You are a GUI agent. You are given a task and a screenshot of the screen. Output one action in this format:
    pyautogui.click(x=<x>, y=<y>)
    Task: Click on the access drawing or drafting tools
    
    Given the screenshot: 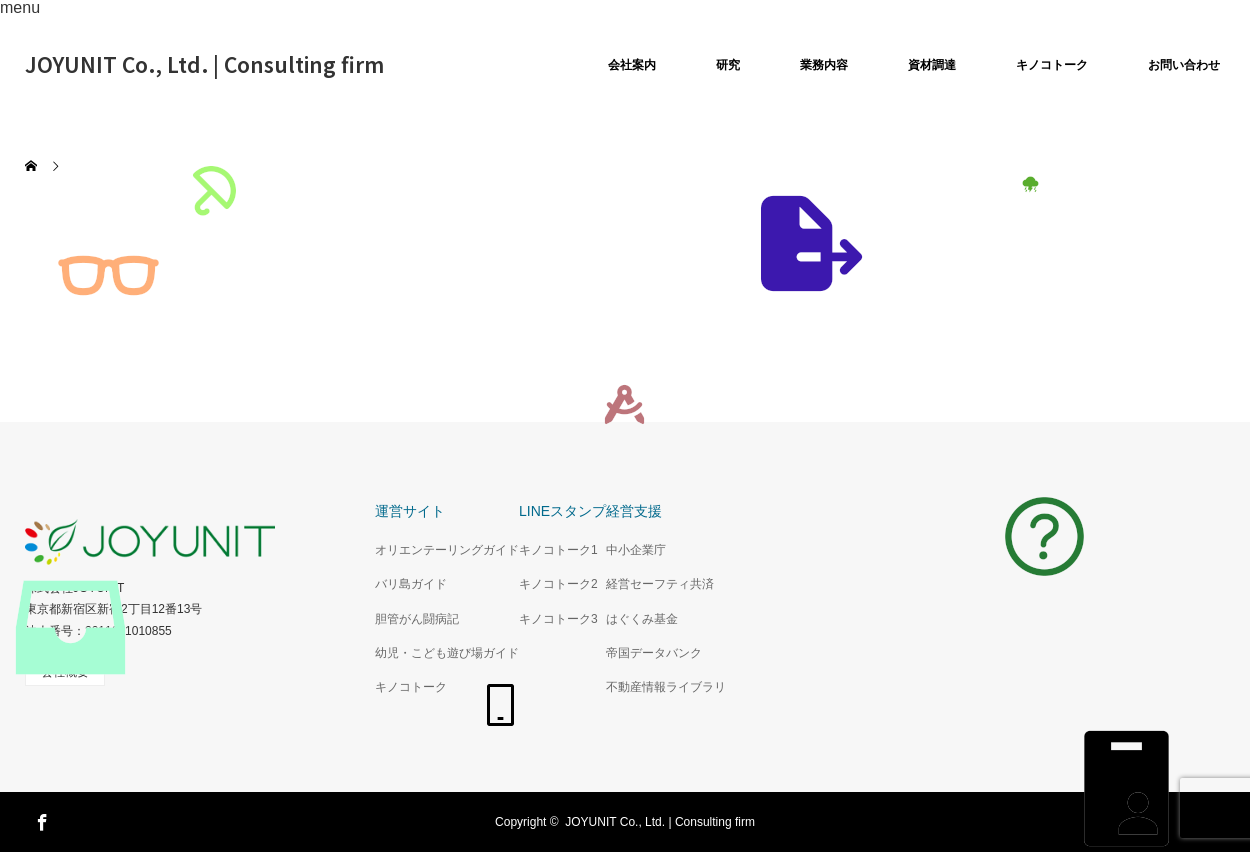 What is the action you would take?
    pyautogui.click(x=624, y=404)
    